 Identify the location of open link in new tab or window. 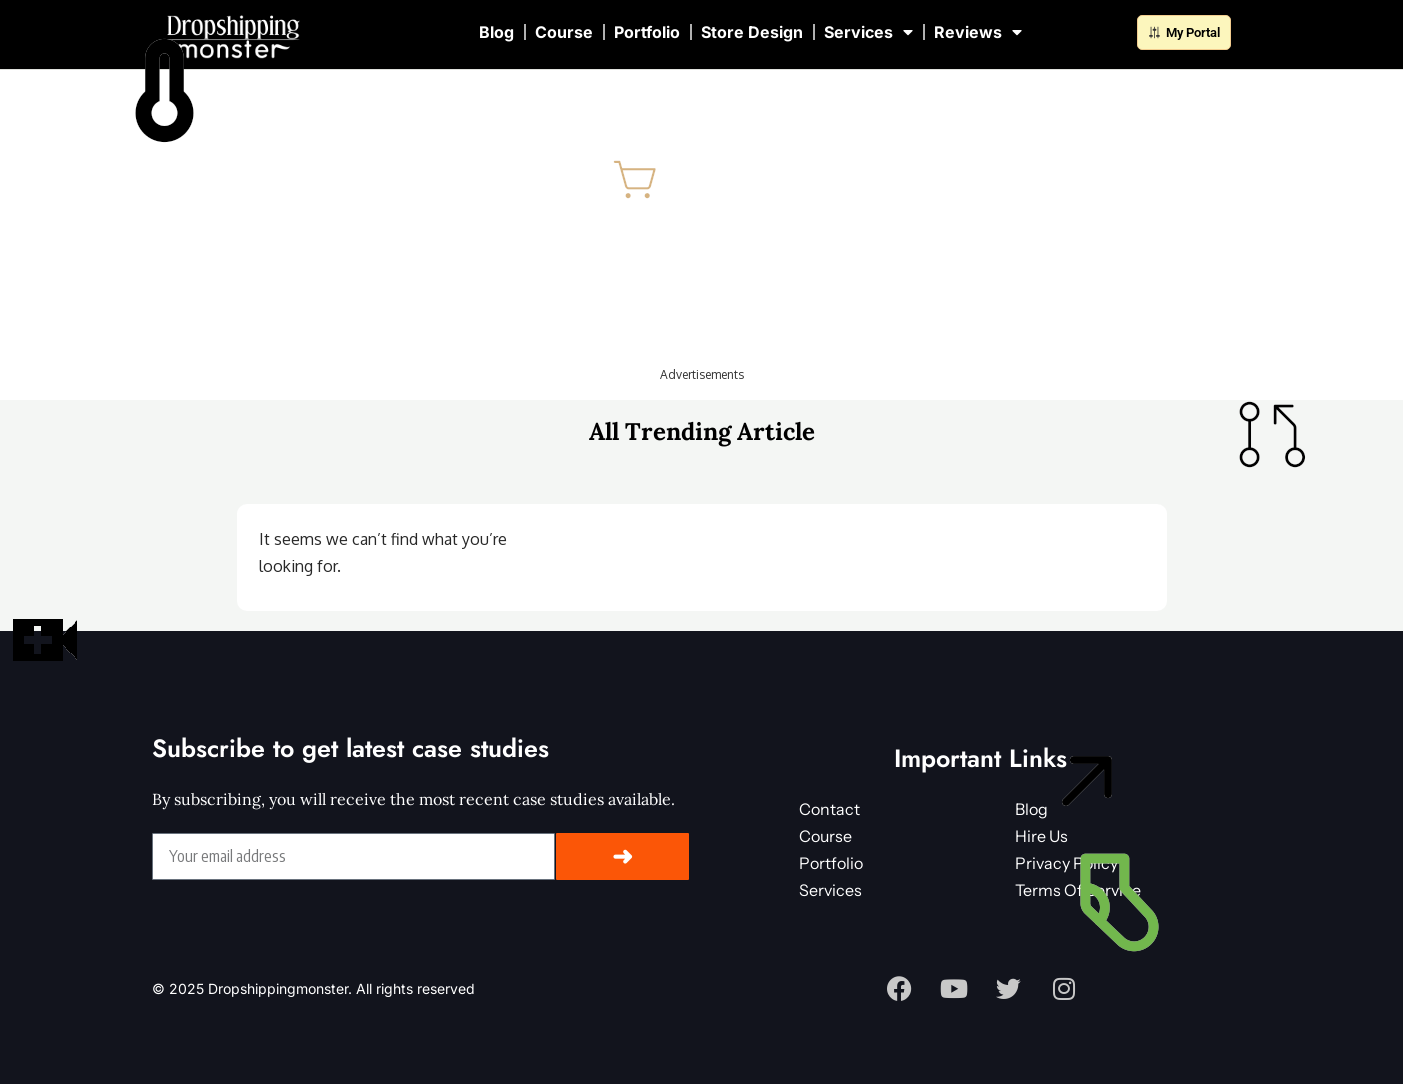
(1087, 781).